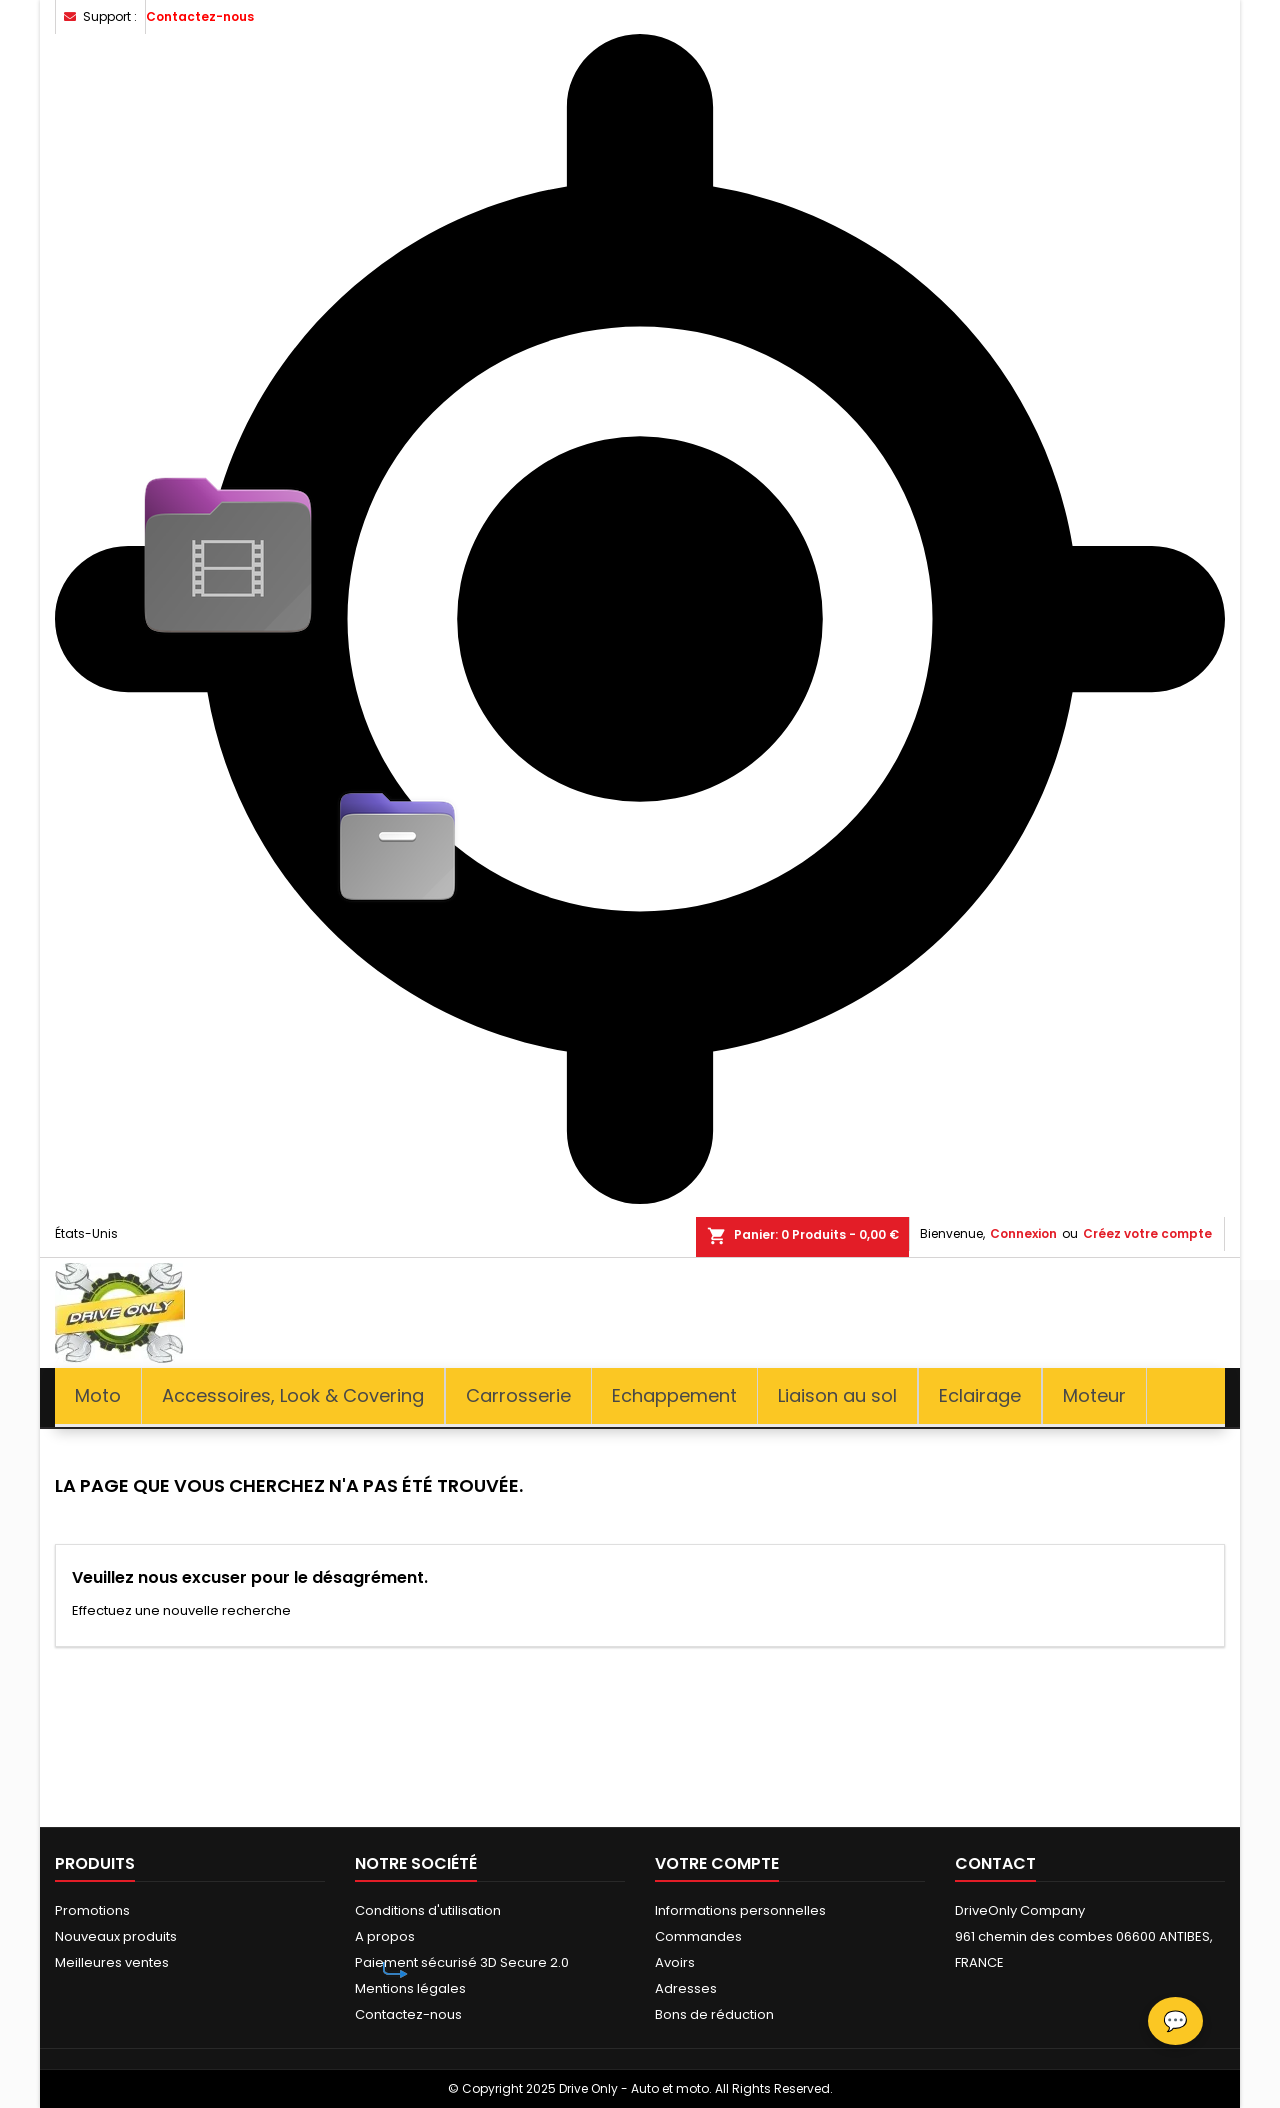 Image resolution: width=1280 pixels, height=2108 pixels. What do you see at coordinates (397, 846) in the screenshot?
I see `open the files application` at bounding box center [397, 846].